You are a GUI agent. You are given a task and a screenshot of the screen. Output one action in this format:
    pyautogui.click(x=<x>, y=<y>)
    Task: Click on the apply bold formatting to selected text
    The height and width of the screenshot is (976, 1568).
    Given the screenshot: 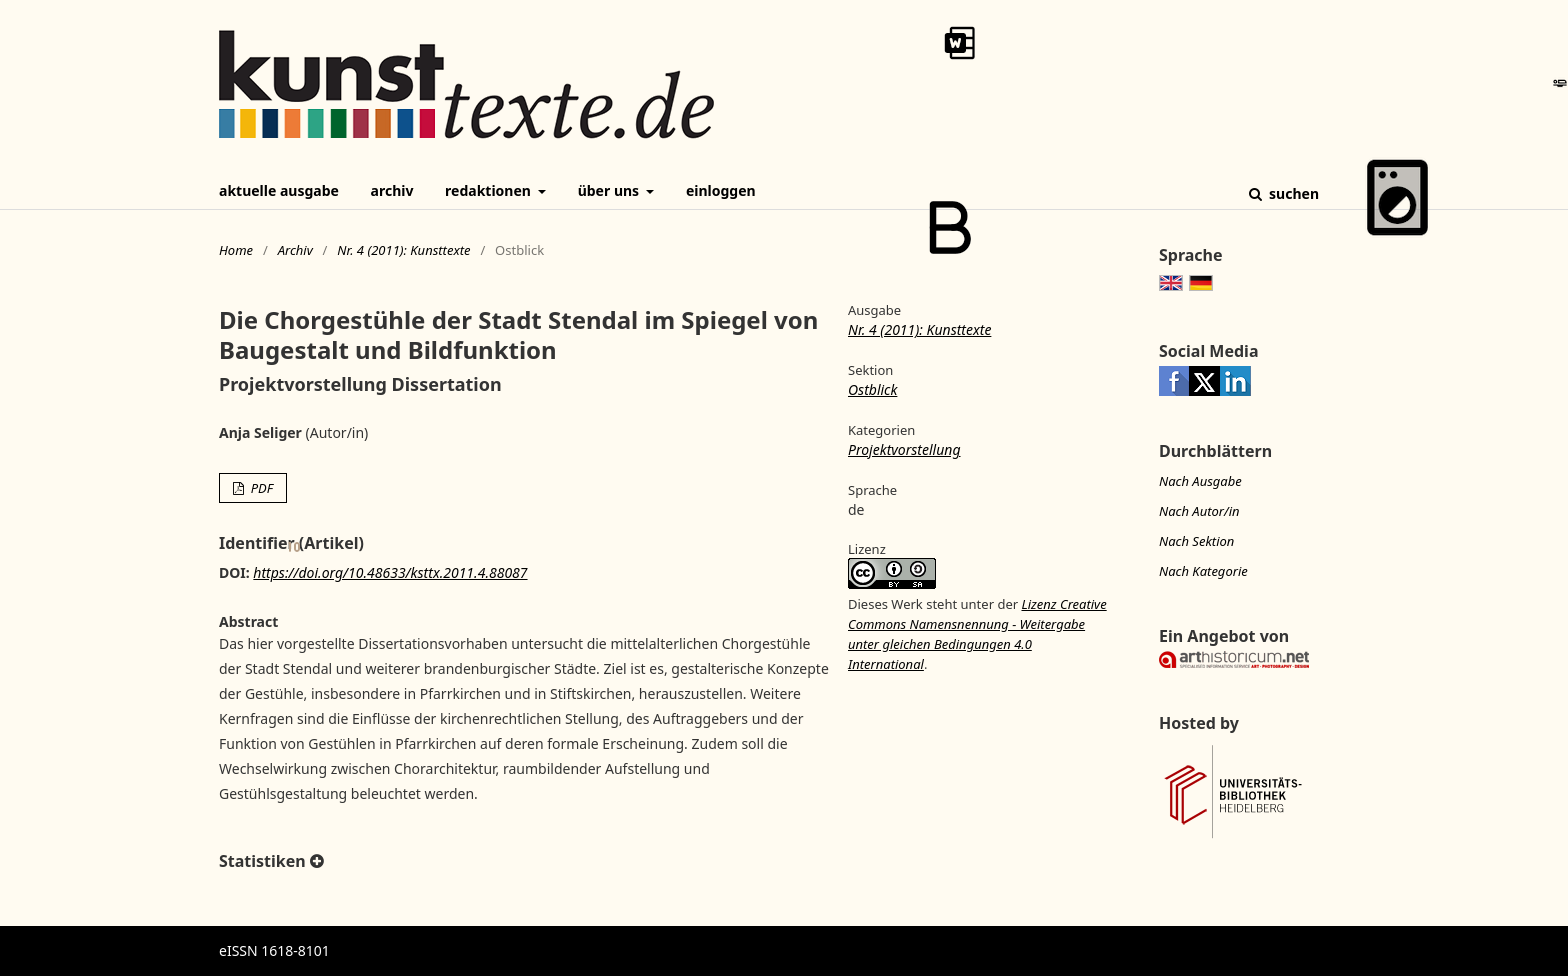 What is the action you would take?
    pyautogui.click(x=949, y=227)
    